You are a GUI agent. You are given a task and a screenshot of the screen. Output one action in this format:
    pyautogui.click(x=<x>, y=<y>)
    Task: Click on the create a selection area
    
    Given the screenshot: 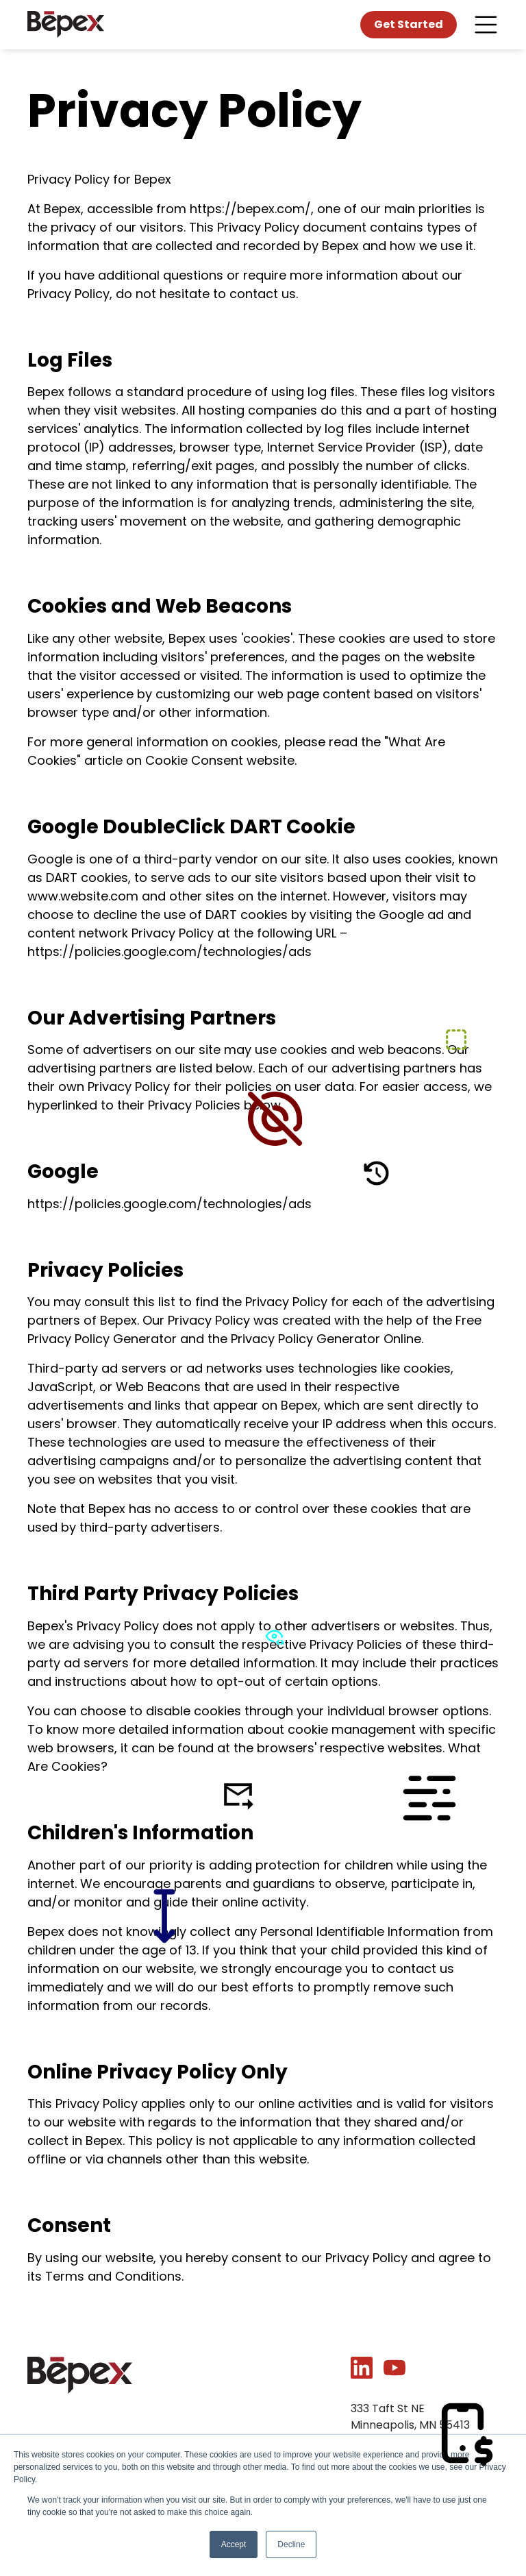 What is the action you would take?
    pyautogui.click(x=456, y=1040)
    